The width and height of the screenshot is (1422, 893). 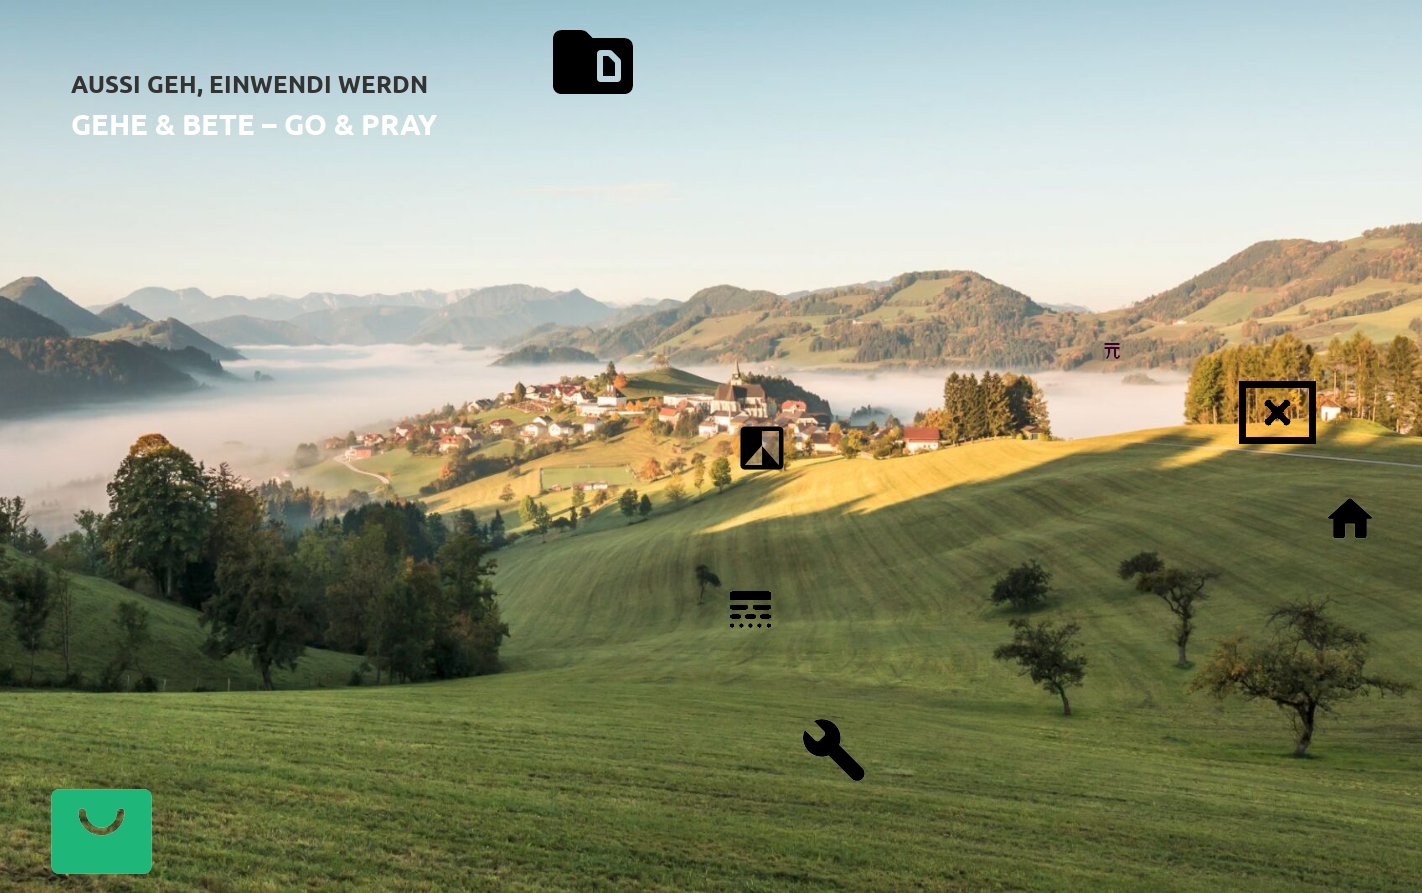 I want to click on access settings or configuration options, so click(x=835, y=751).